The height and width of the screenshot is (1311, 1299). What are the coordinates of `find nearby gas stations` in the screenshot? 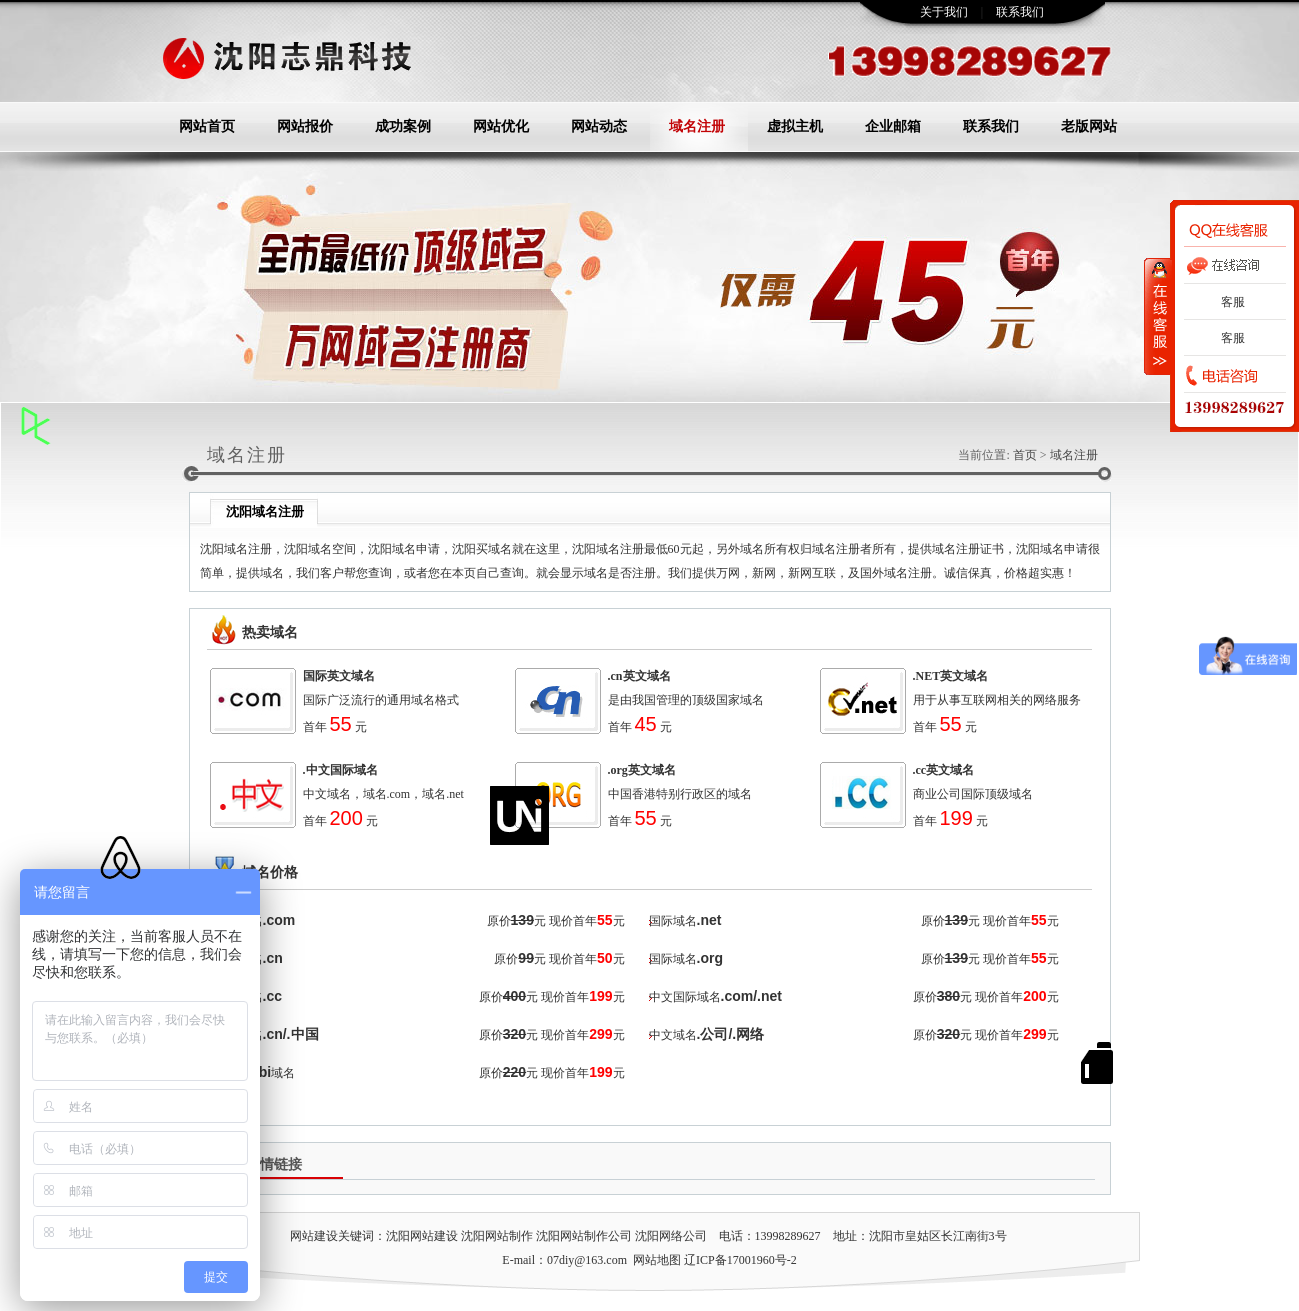 It's located at (1097, 1064).